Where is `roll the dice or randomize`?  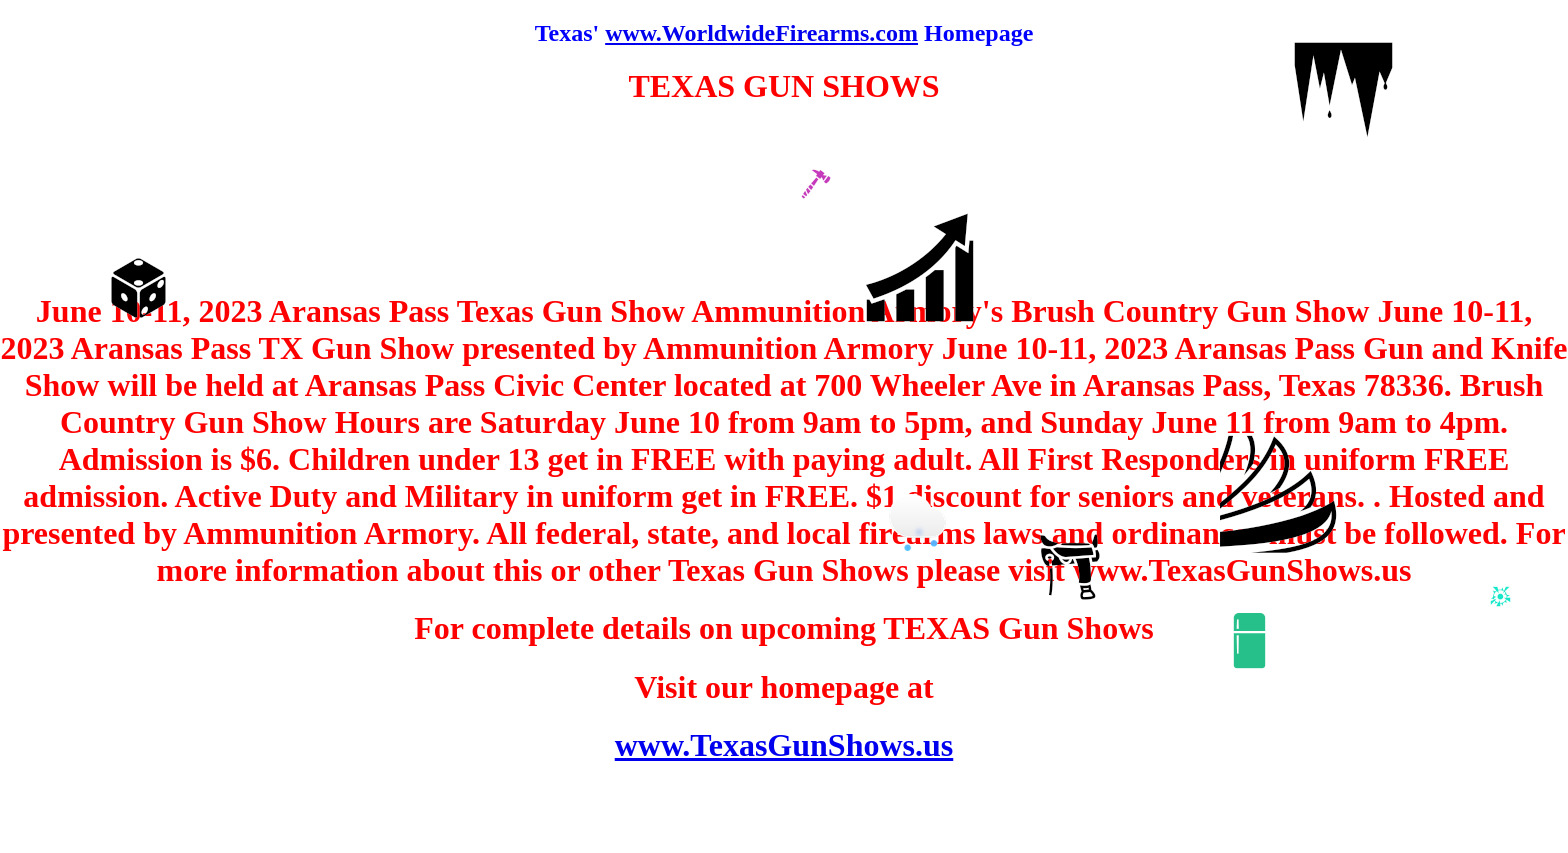
roll the dice or randomize is located at coordinates (138, 288).